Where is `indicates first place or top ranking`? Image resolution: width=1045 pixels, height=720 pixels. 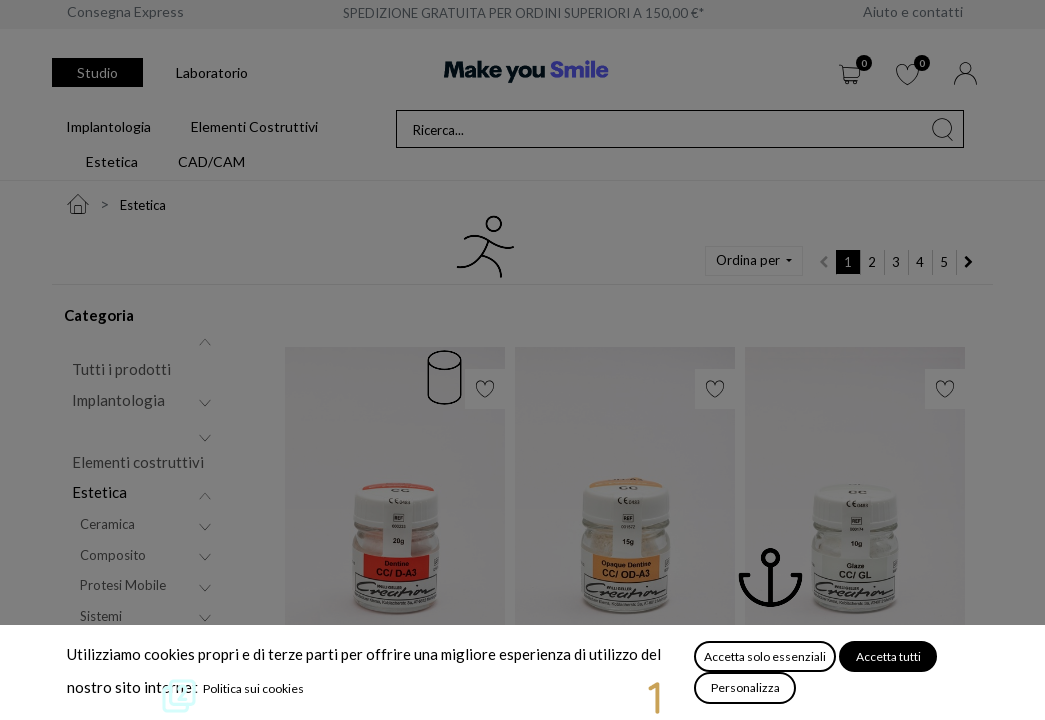
indicates first place or top ranking is located at coordinates (656, 698).